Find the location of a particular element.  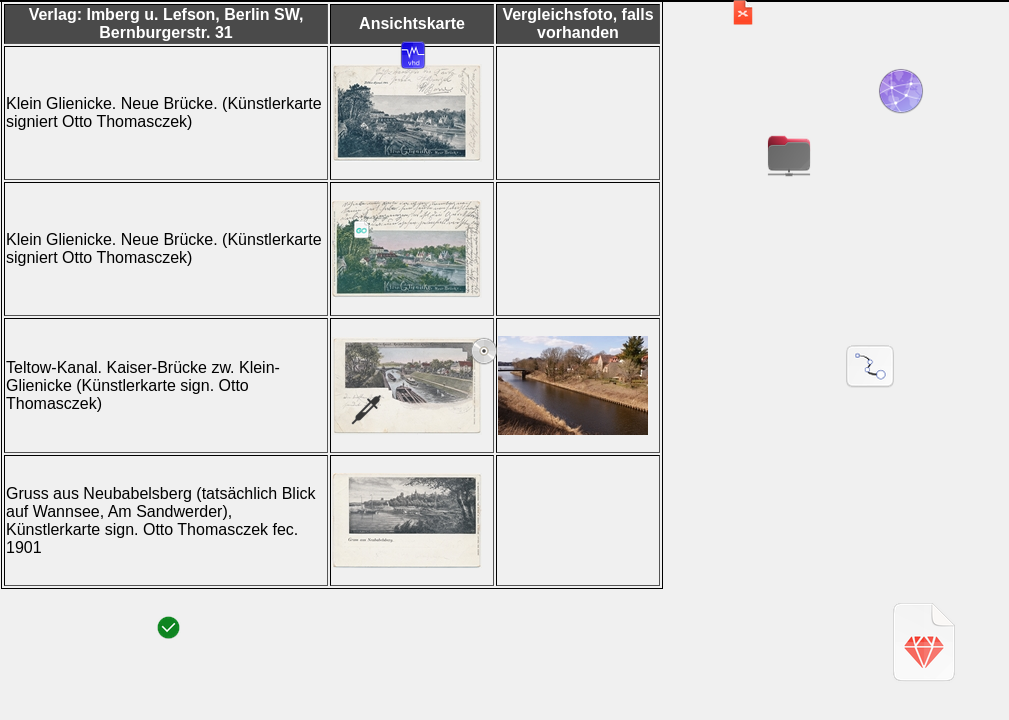

access network and internet settings is located at coordinates (901, 91).